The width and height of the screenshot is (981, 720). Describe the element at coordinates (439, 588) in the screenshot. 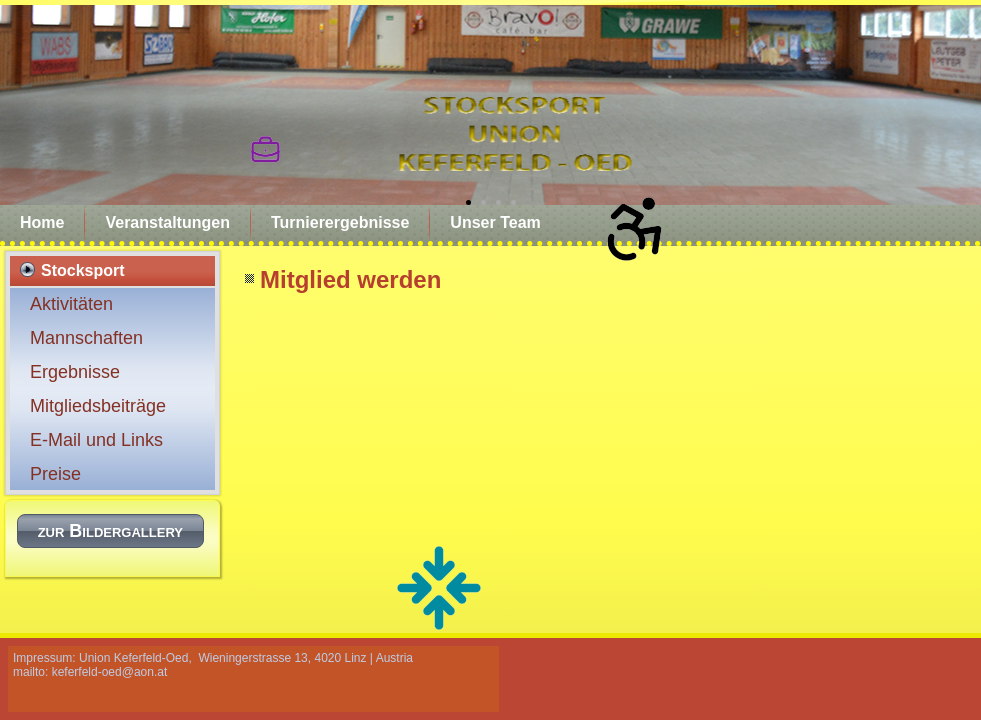

I see `collapse or minimize content` at that location.